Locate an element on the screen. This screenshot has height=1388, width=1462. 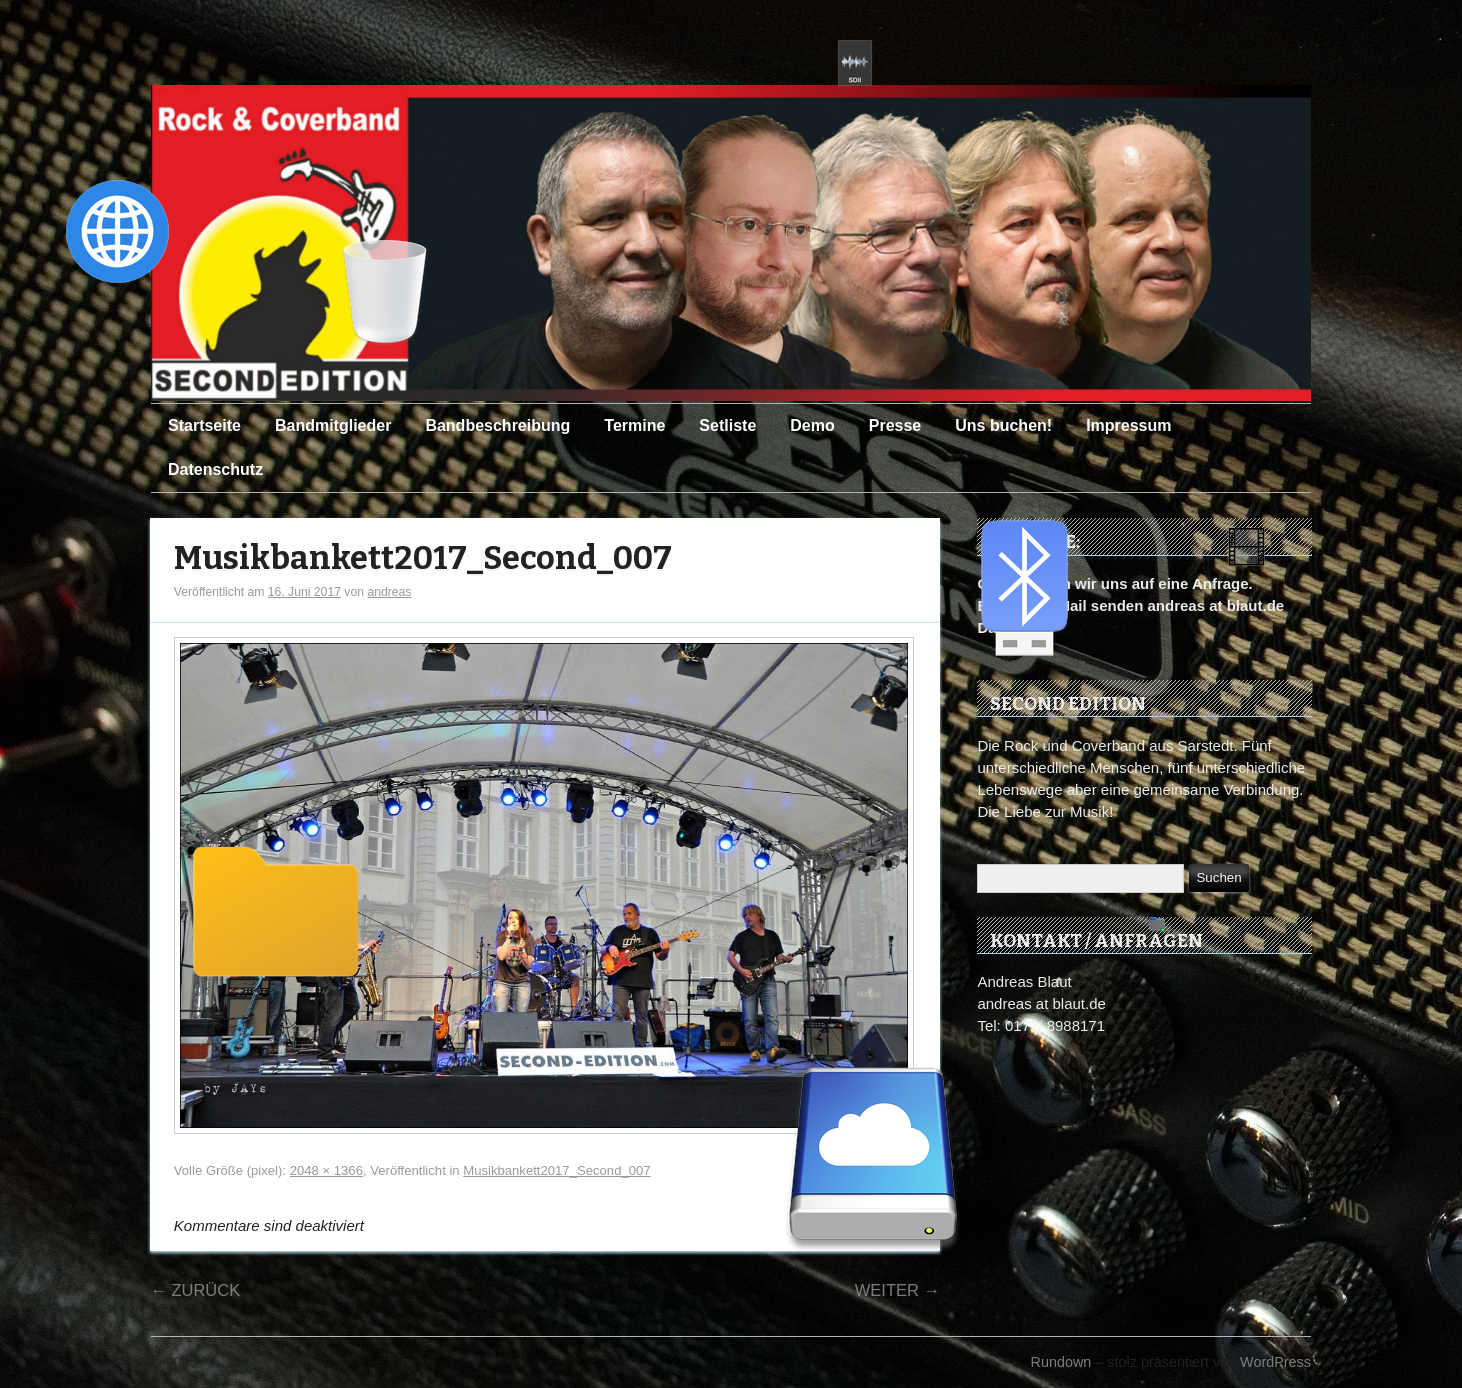
manage bluetooth device connections is located at coordinates (1024, 587).